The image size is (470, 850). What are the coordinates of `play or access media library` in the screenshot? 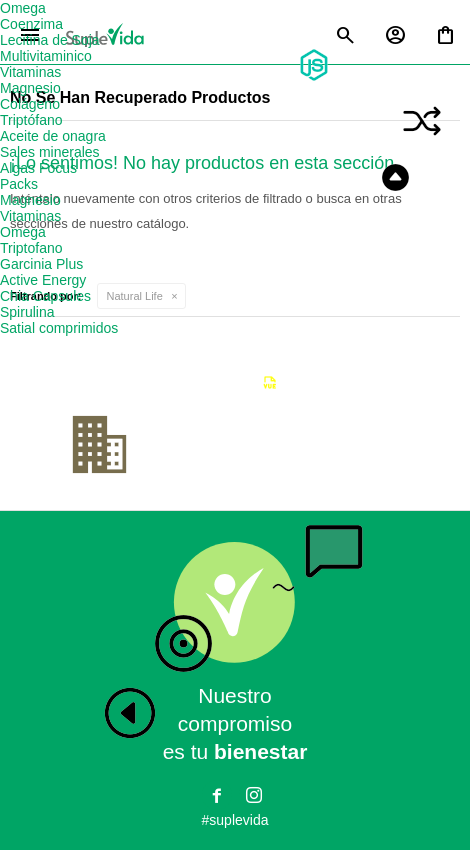 It's located at (183, 643).